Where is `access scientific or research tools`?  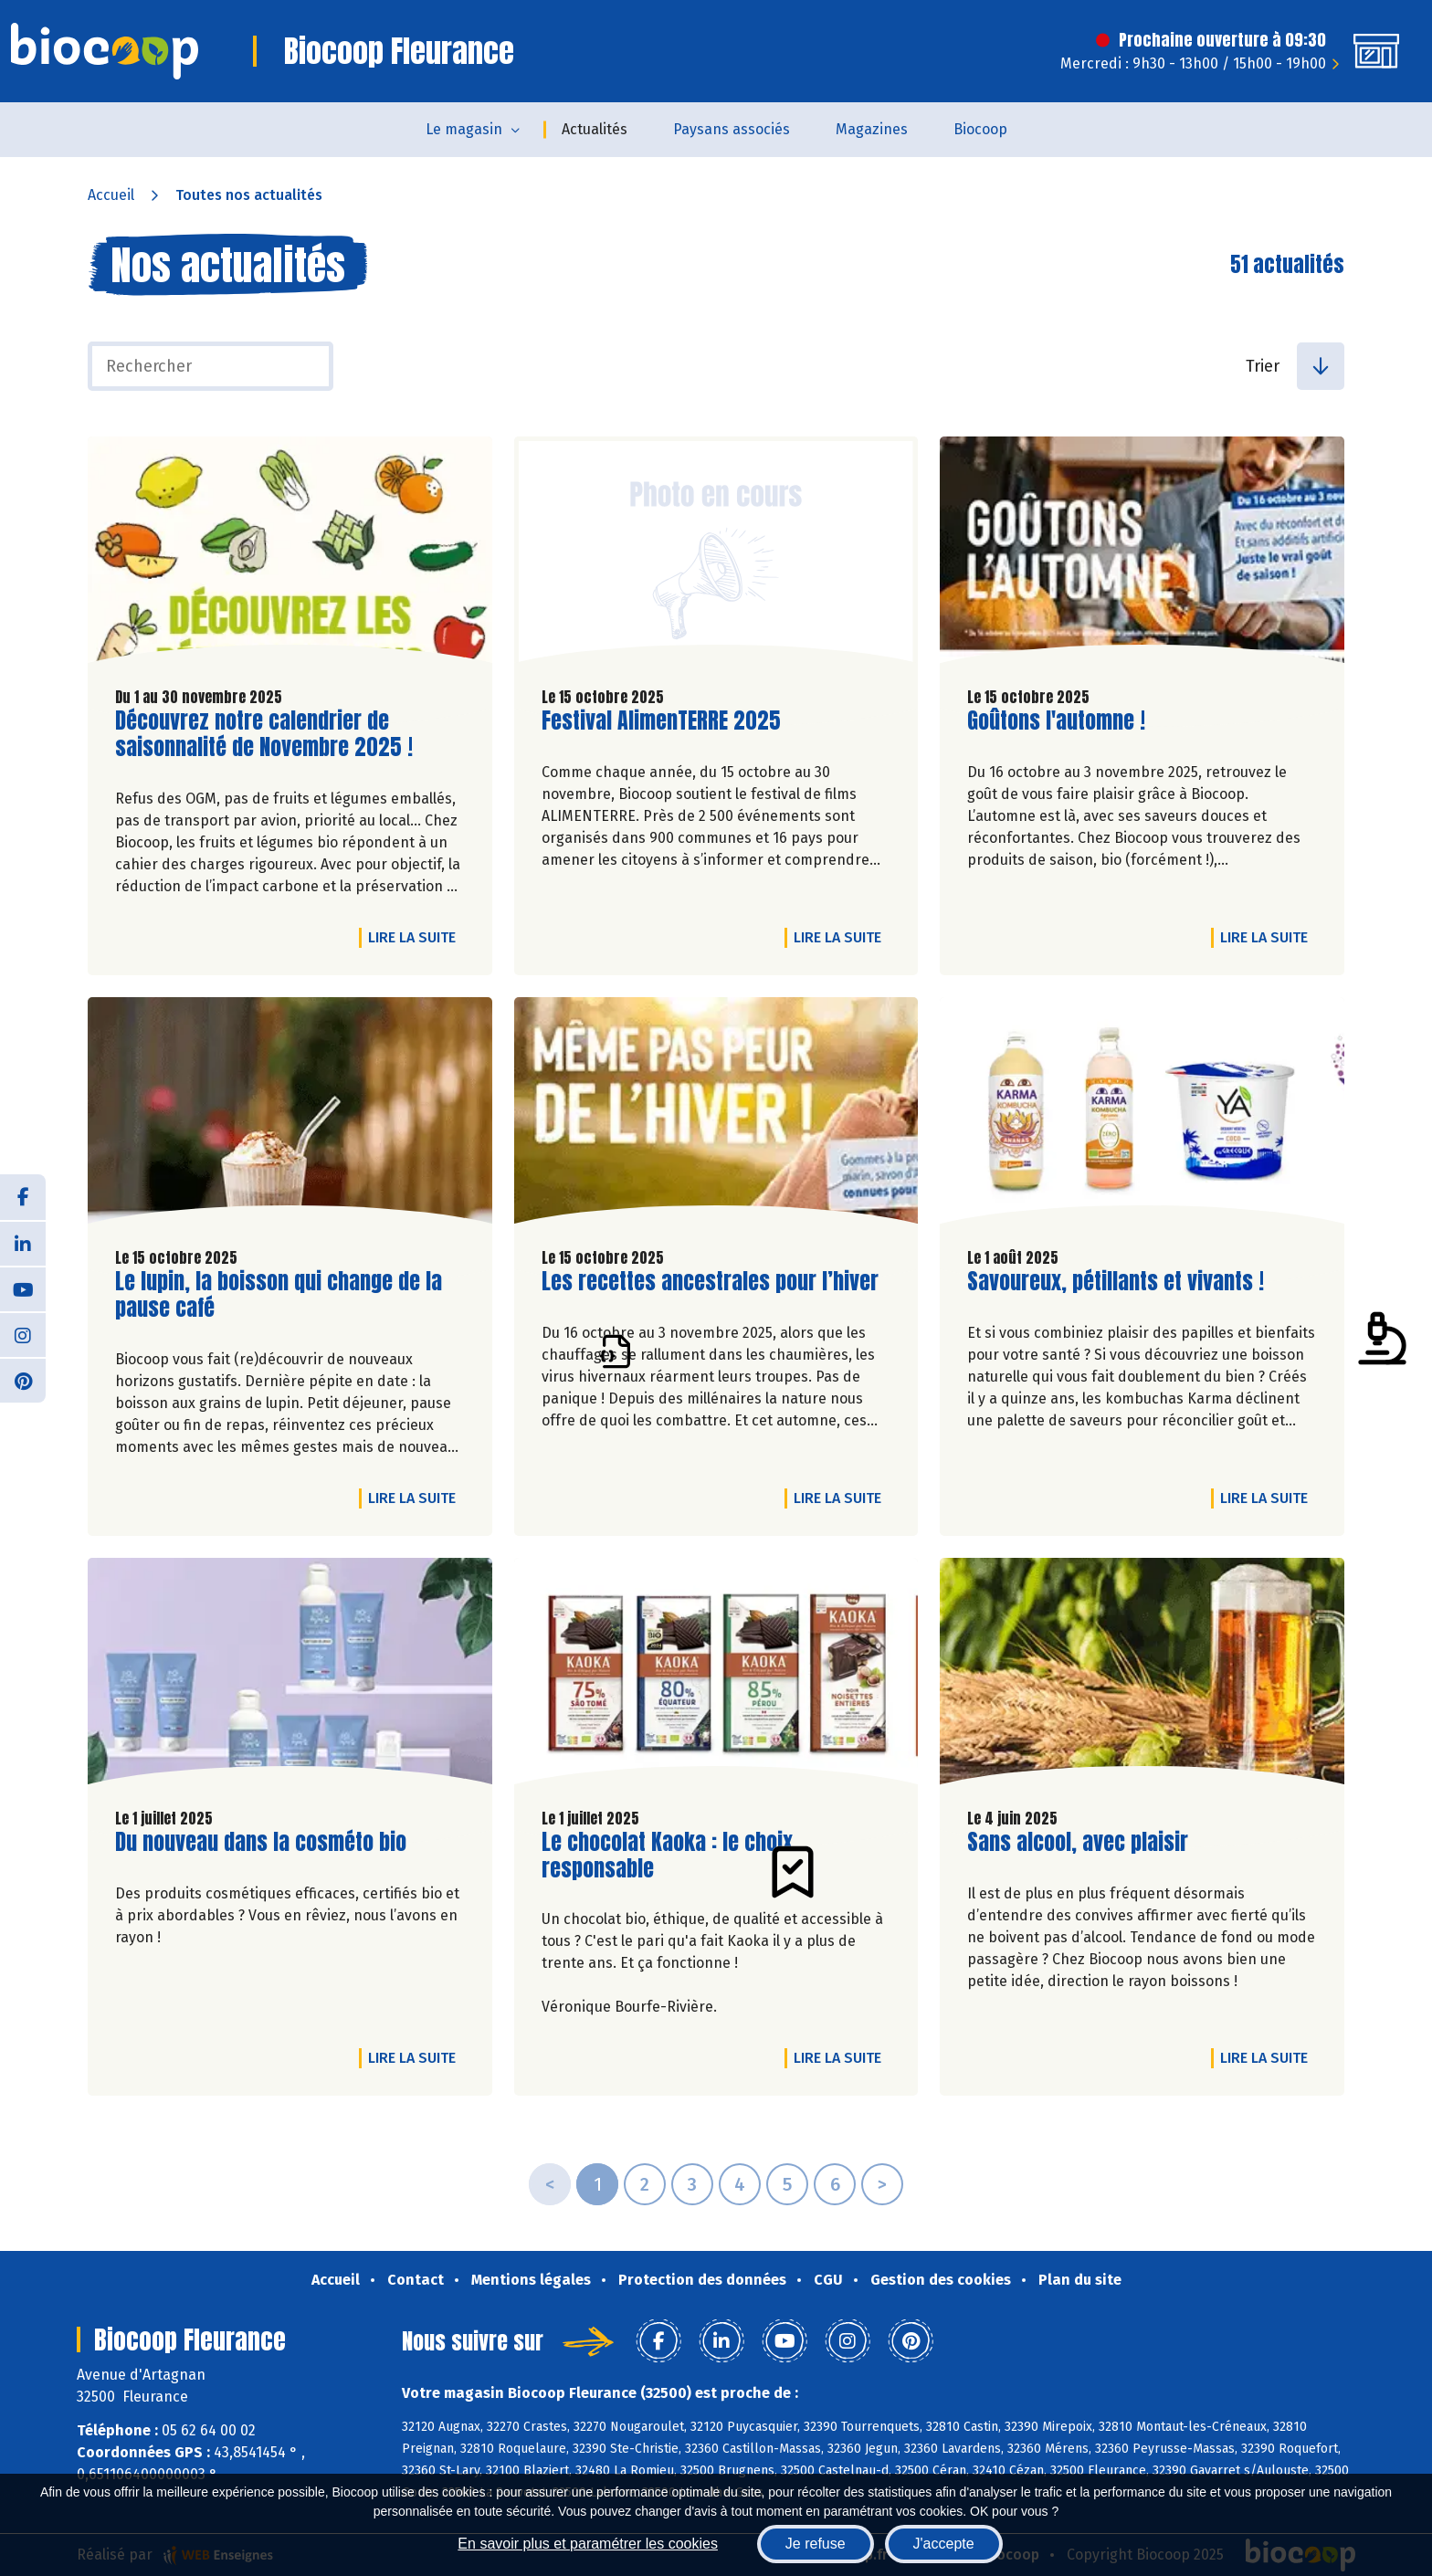
access scientific or research tools is located at coordinates (1382, 1338).